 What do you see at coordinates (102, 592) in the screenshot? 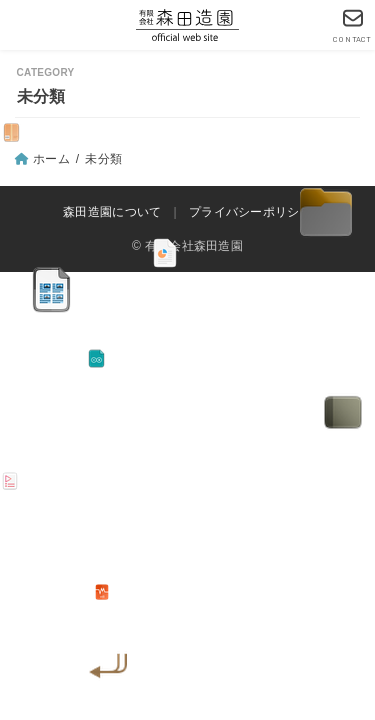
I see `virtualbox virtual disk image file` at bounding box center [102, 592].